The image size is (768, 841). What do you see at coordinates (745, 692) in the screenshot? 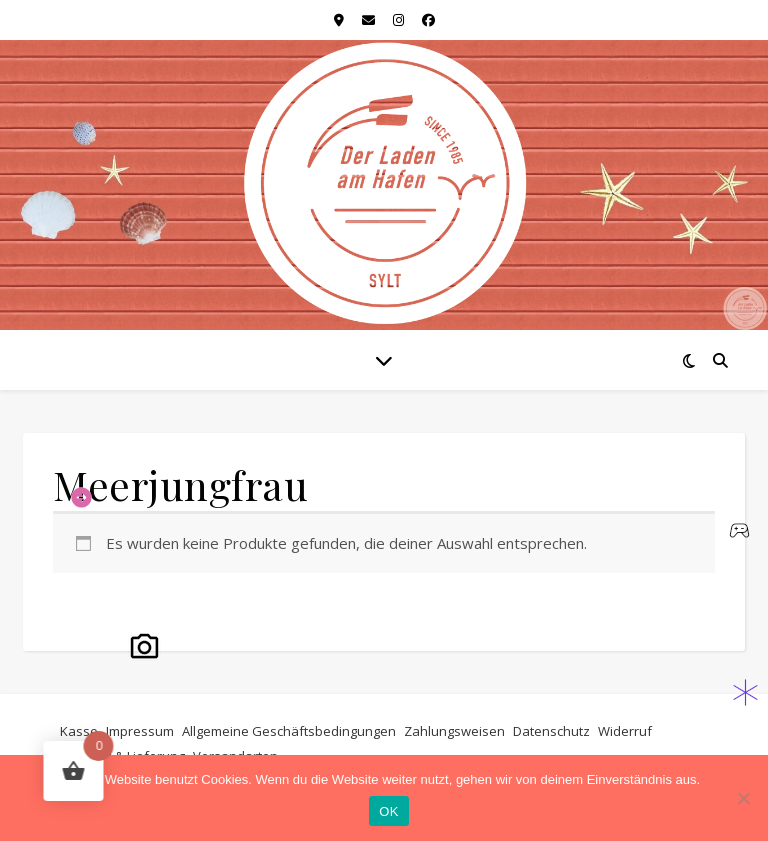
I see `indicates a required field in a form` at bounding box center [745, 692].